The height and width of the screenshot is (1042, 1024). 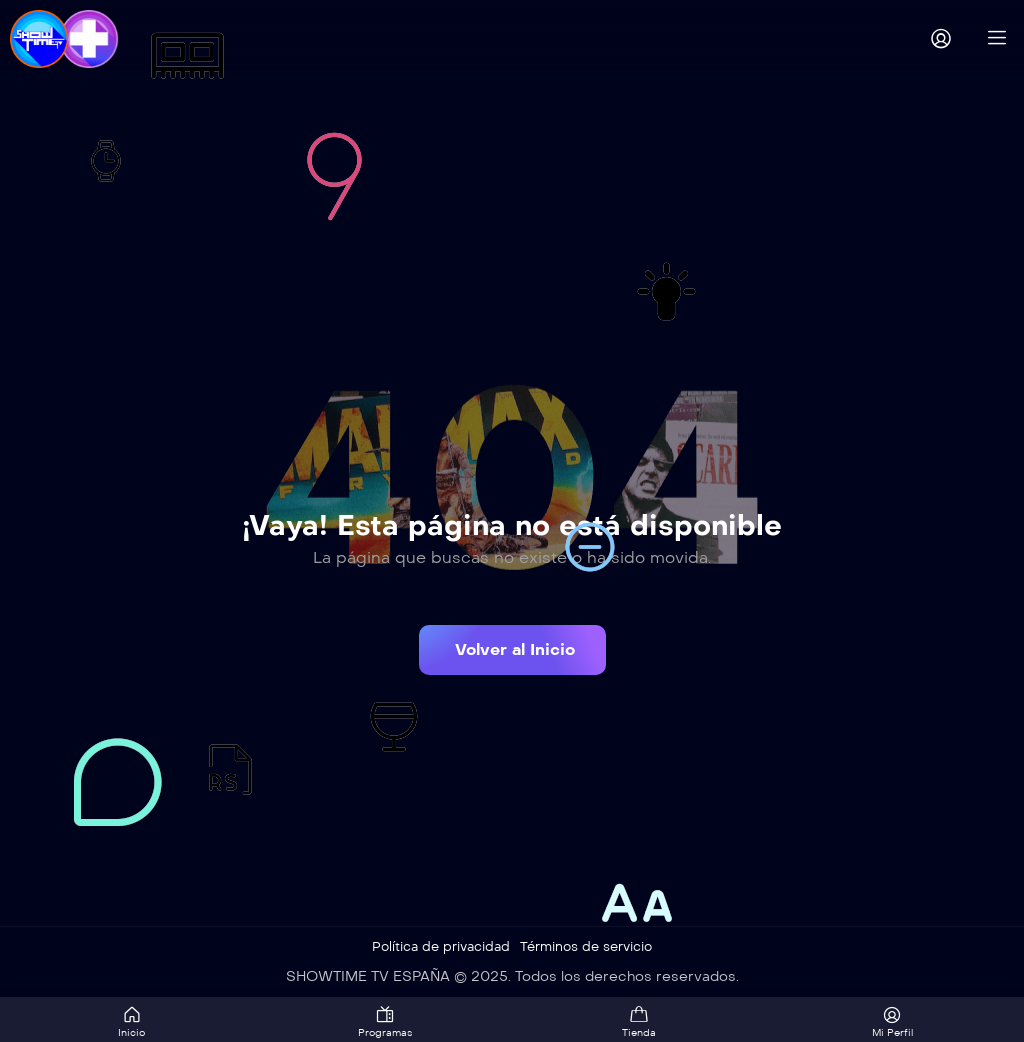 What do you see at coordinates (394, 726) in the screenshot?
I see `browse wine or spirits menu` at bounding box center [394, 726].